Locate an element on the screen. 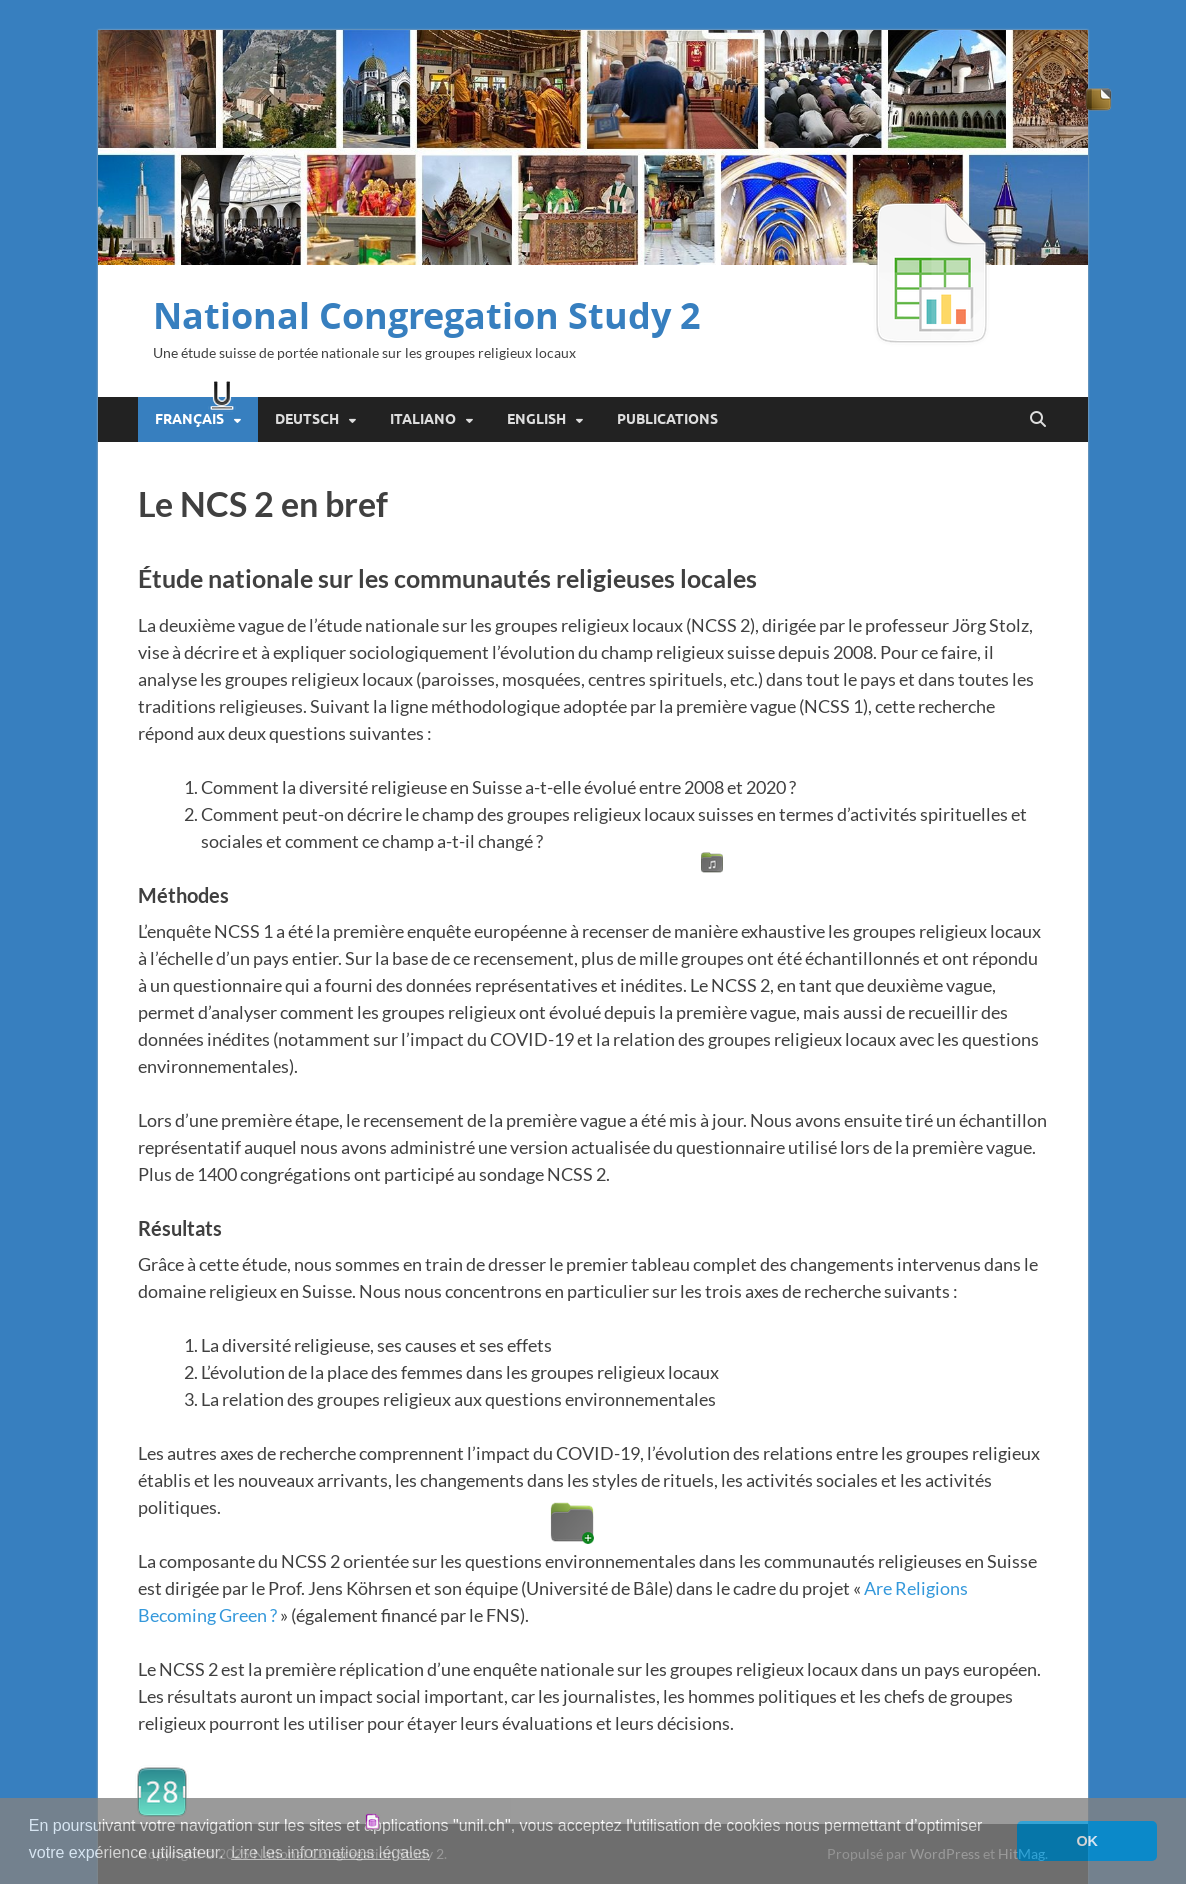 This screenshot has width=1186, height=1884. open a spreadsheet file is located at coordinates (931, 272).